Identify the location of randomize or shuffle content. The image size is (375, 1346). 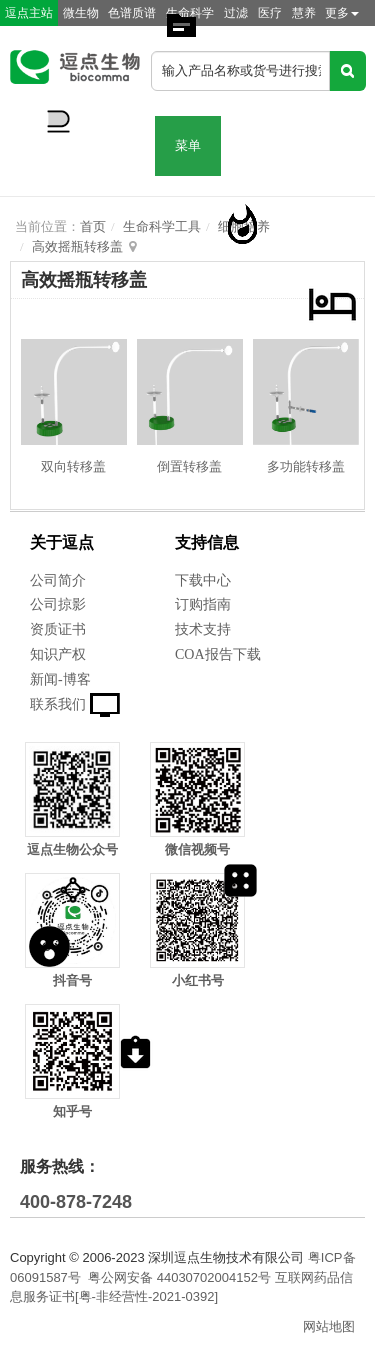
(240, 880).